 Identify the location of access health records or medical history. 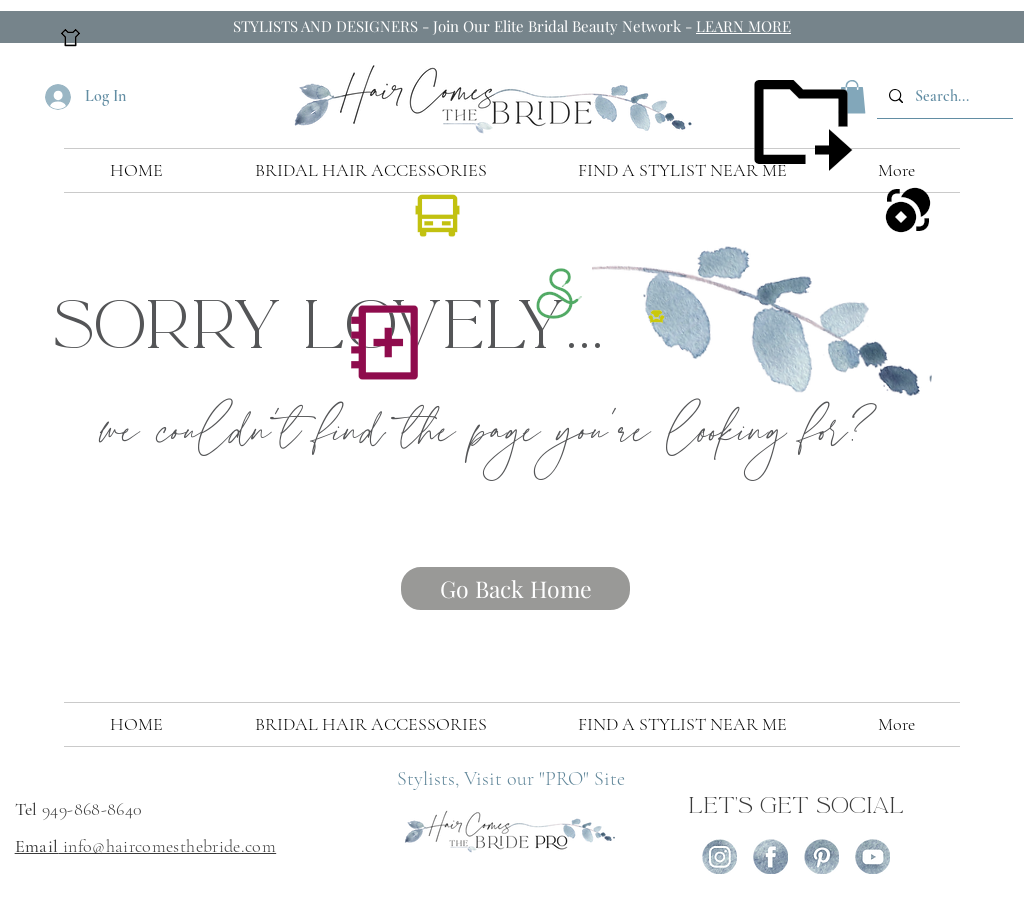
(384, 342).